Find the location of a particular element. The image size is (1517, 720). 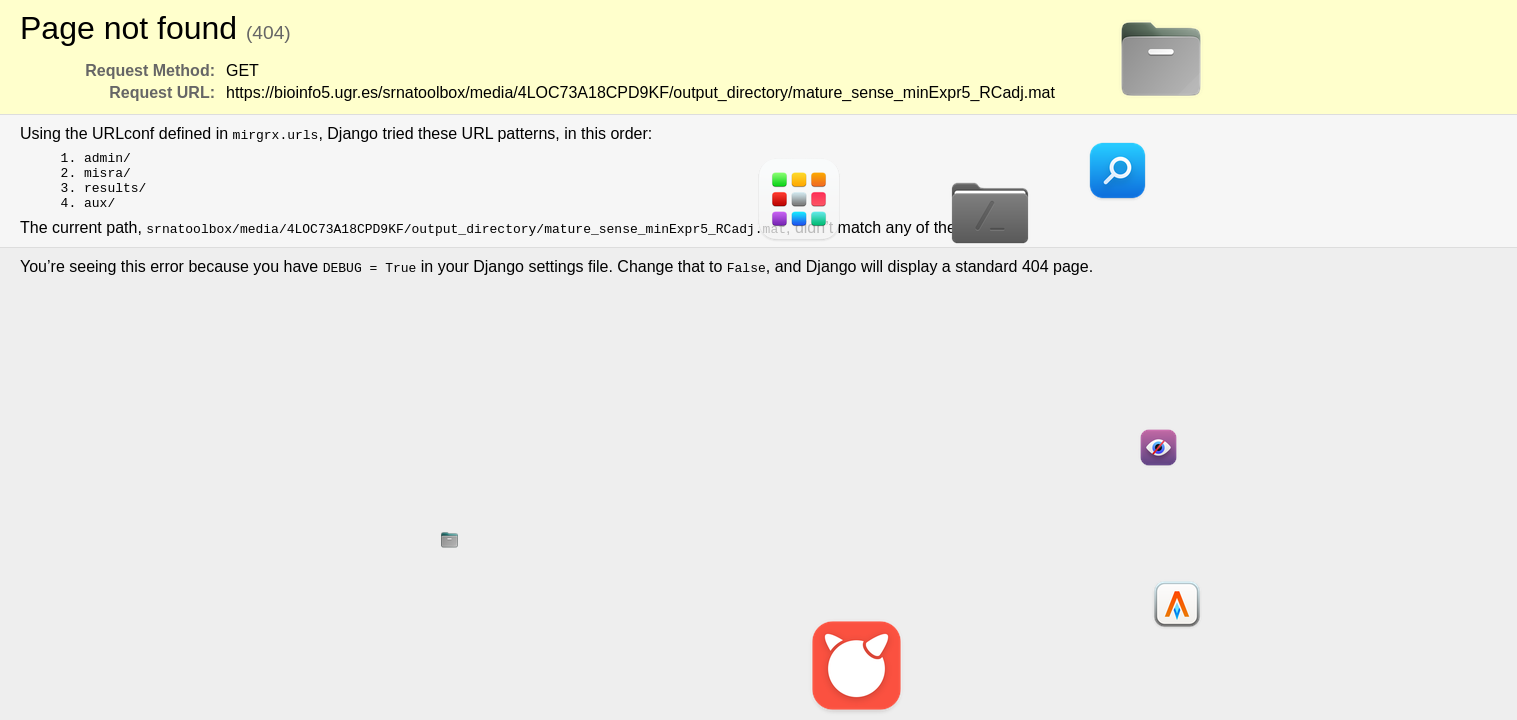

open search settings or preferences is located at coordinates (1117, 170).